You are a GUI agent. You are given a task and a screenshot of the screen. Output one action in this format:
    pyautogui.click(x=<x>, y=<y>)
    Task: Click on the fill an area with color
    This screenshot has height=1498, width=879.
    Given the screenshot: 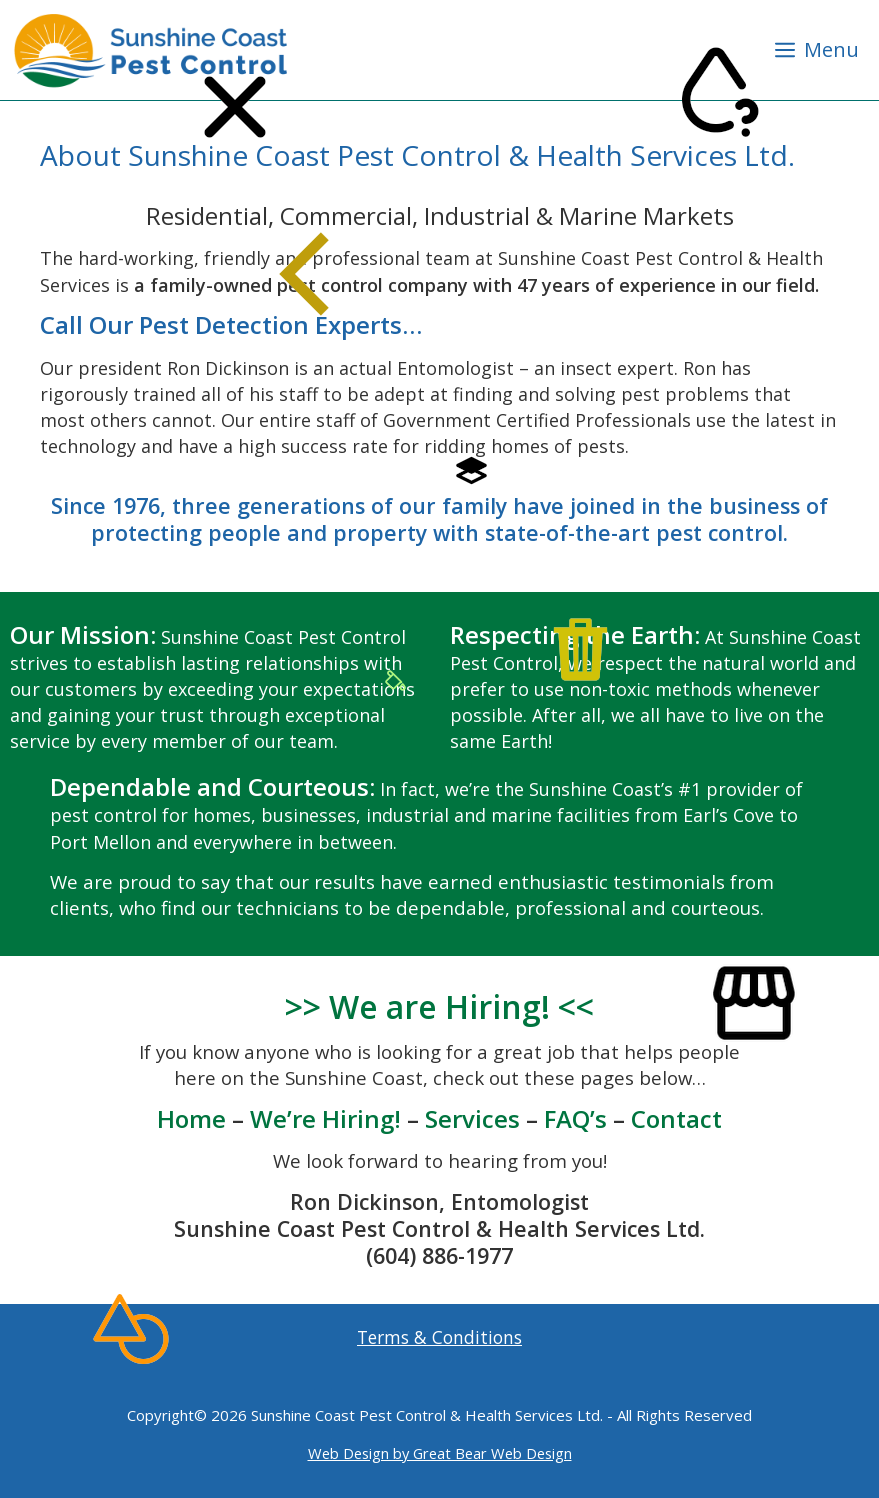 What is the action you would take?
    pyautogui.click(x=395, y=680)
    